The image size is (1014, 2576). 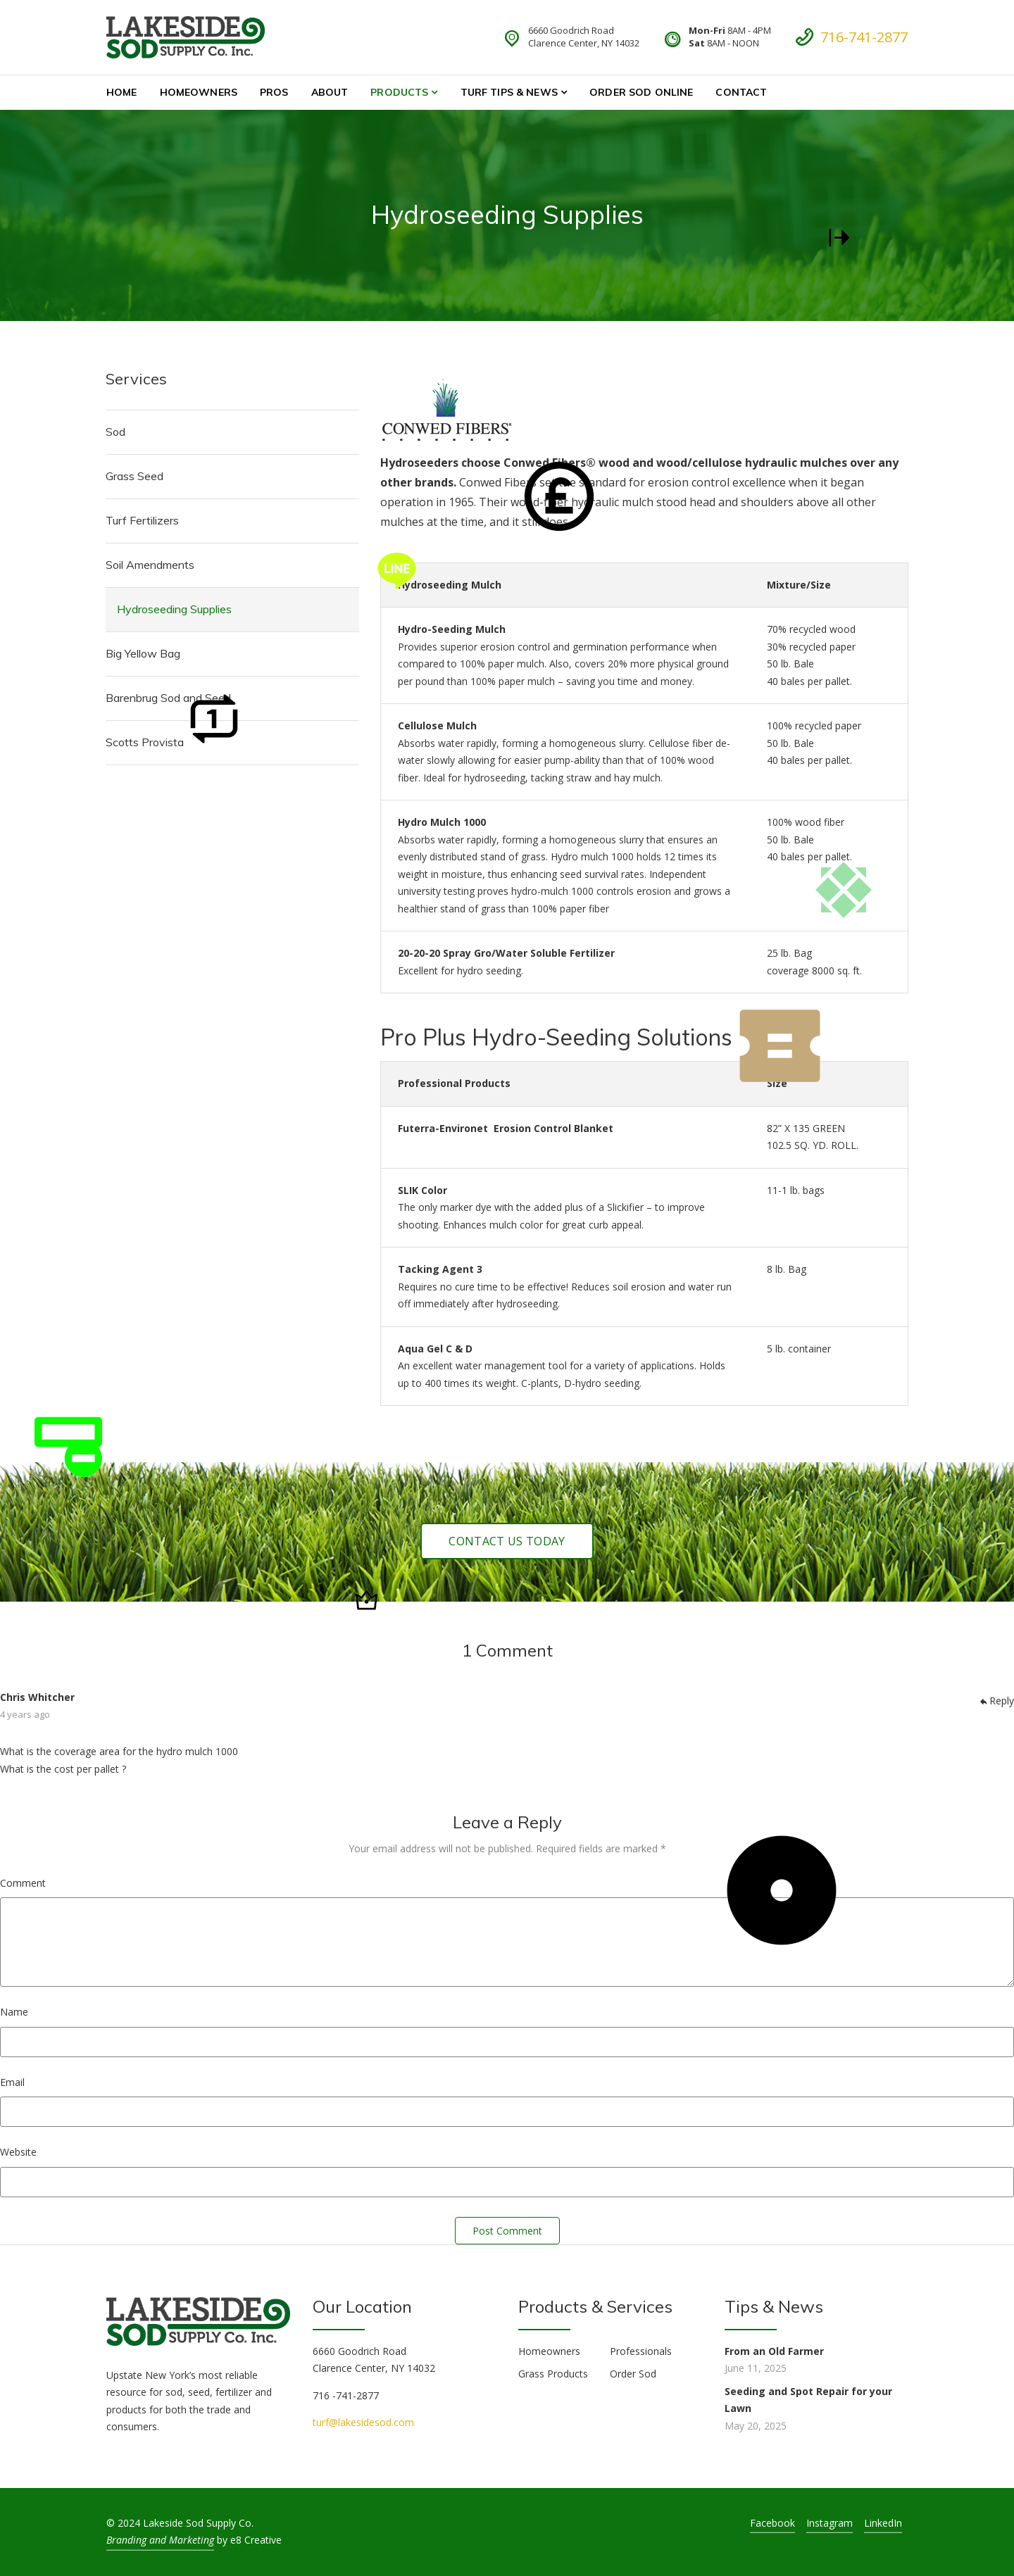 What do you see at coordinates (559, 496) in the screenshot?
I see `view balance in british pounds` at bounding box center [559, 496].